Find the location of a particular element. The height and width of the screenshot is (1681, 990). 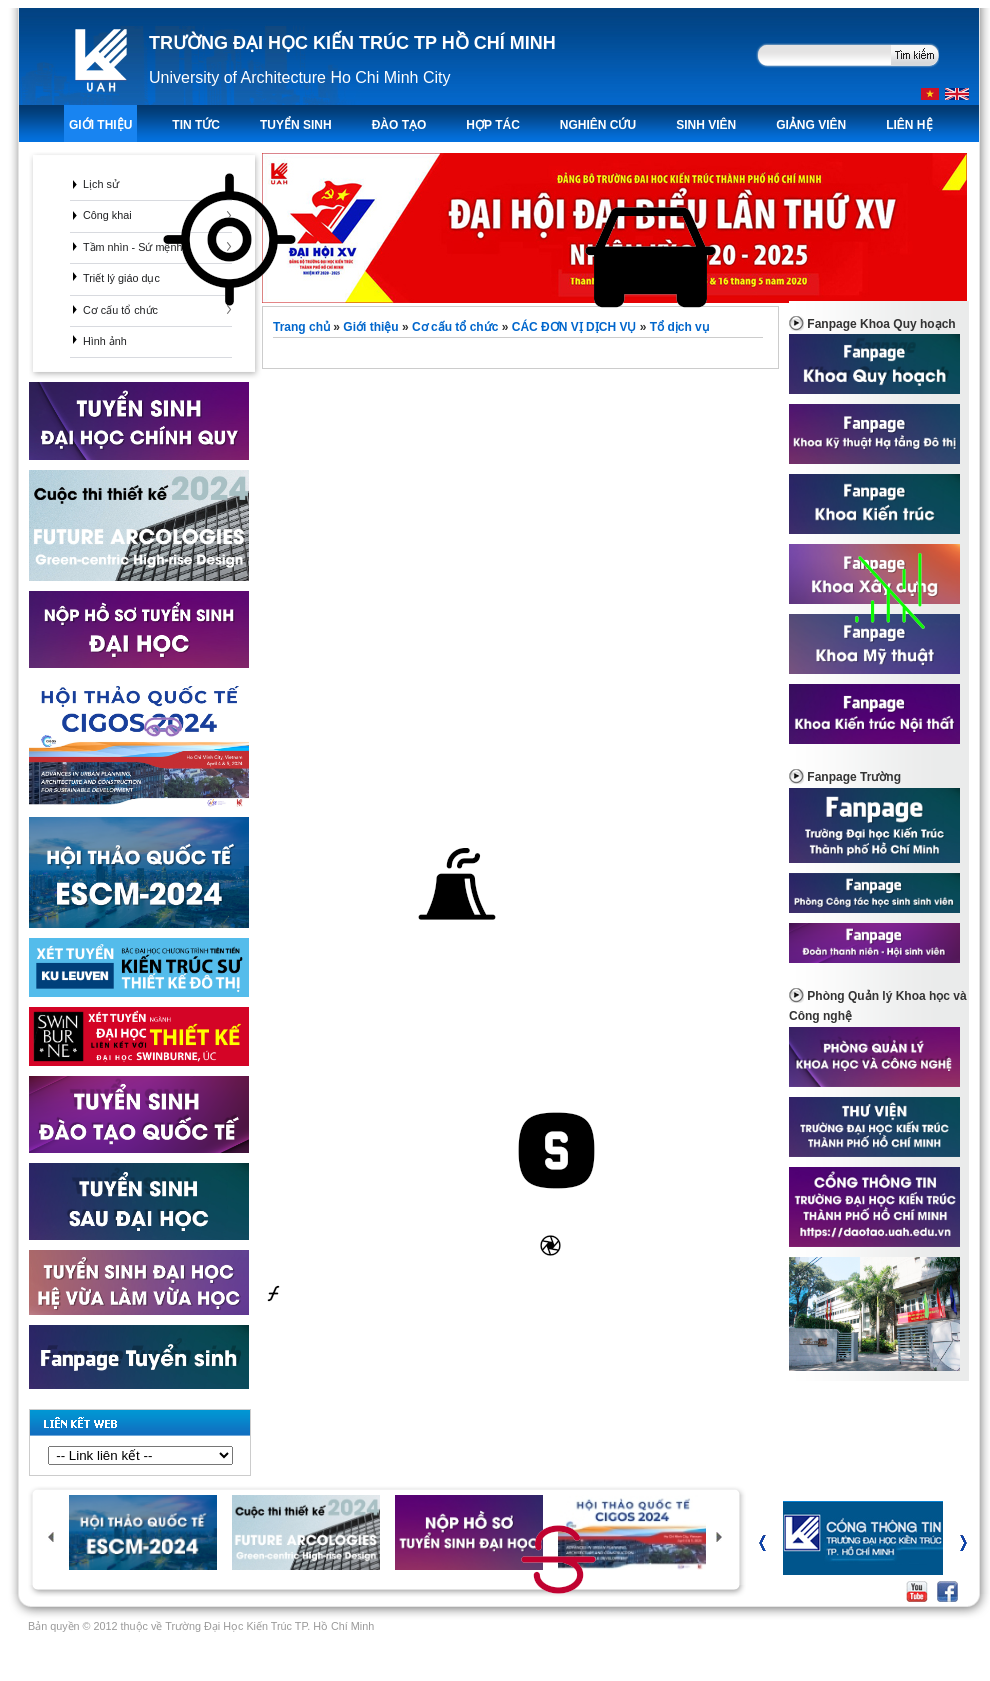

indicates florin currency or Dutch guilder symbol is located at coordinates (273, 1293).